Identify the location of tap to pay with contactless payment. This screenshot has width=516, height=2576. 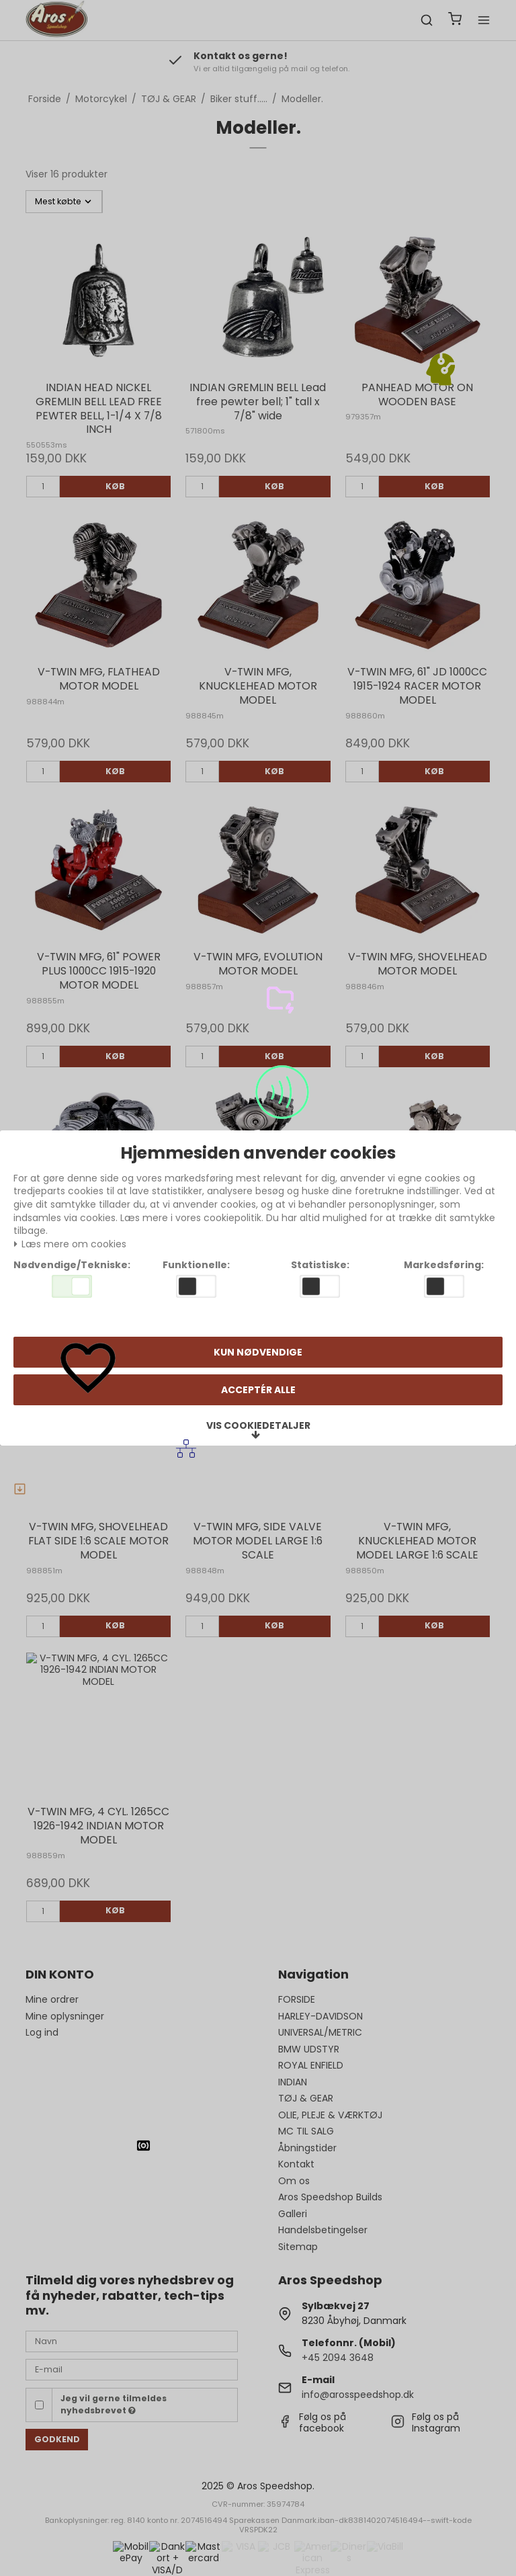
(282, 1092).